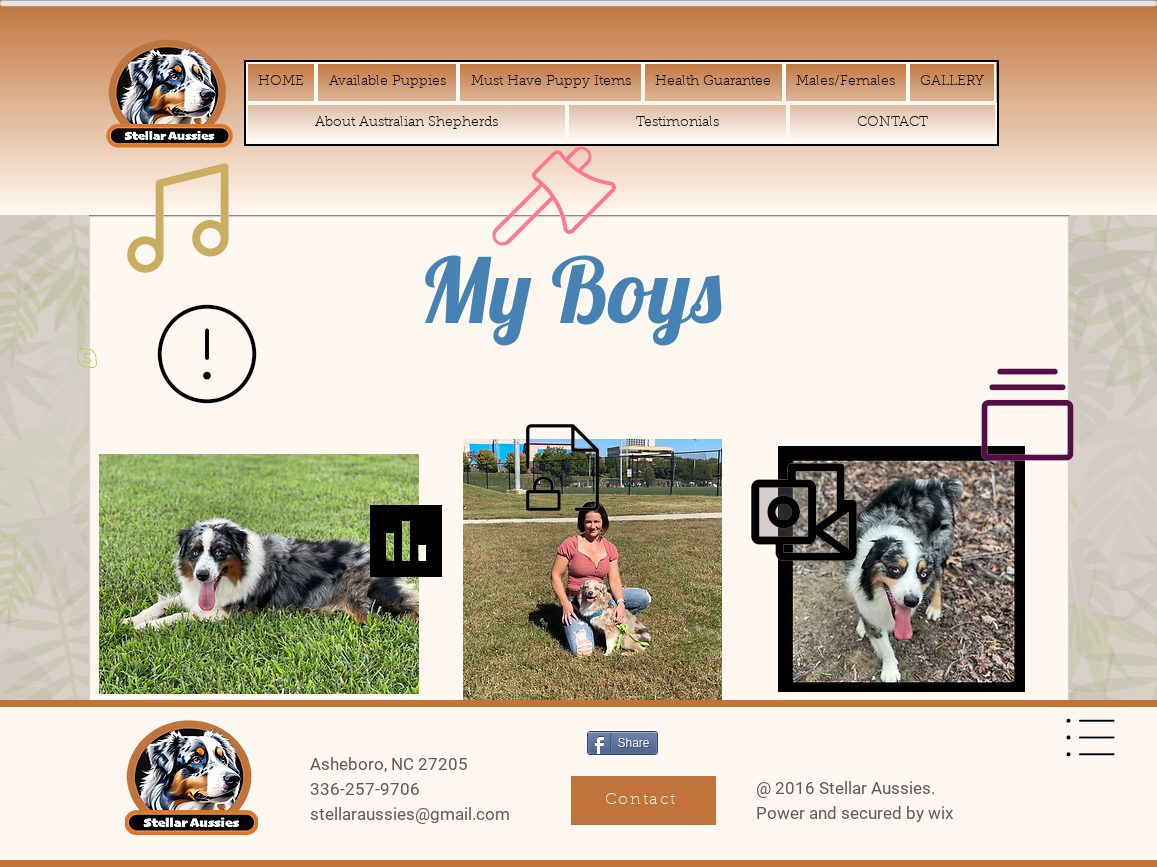 Image resolution: width=1157 pixels, height=867 pixels. I want to click on access woodcutting or crafting tools, so click(554, 200).